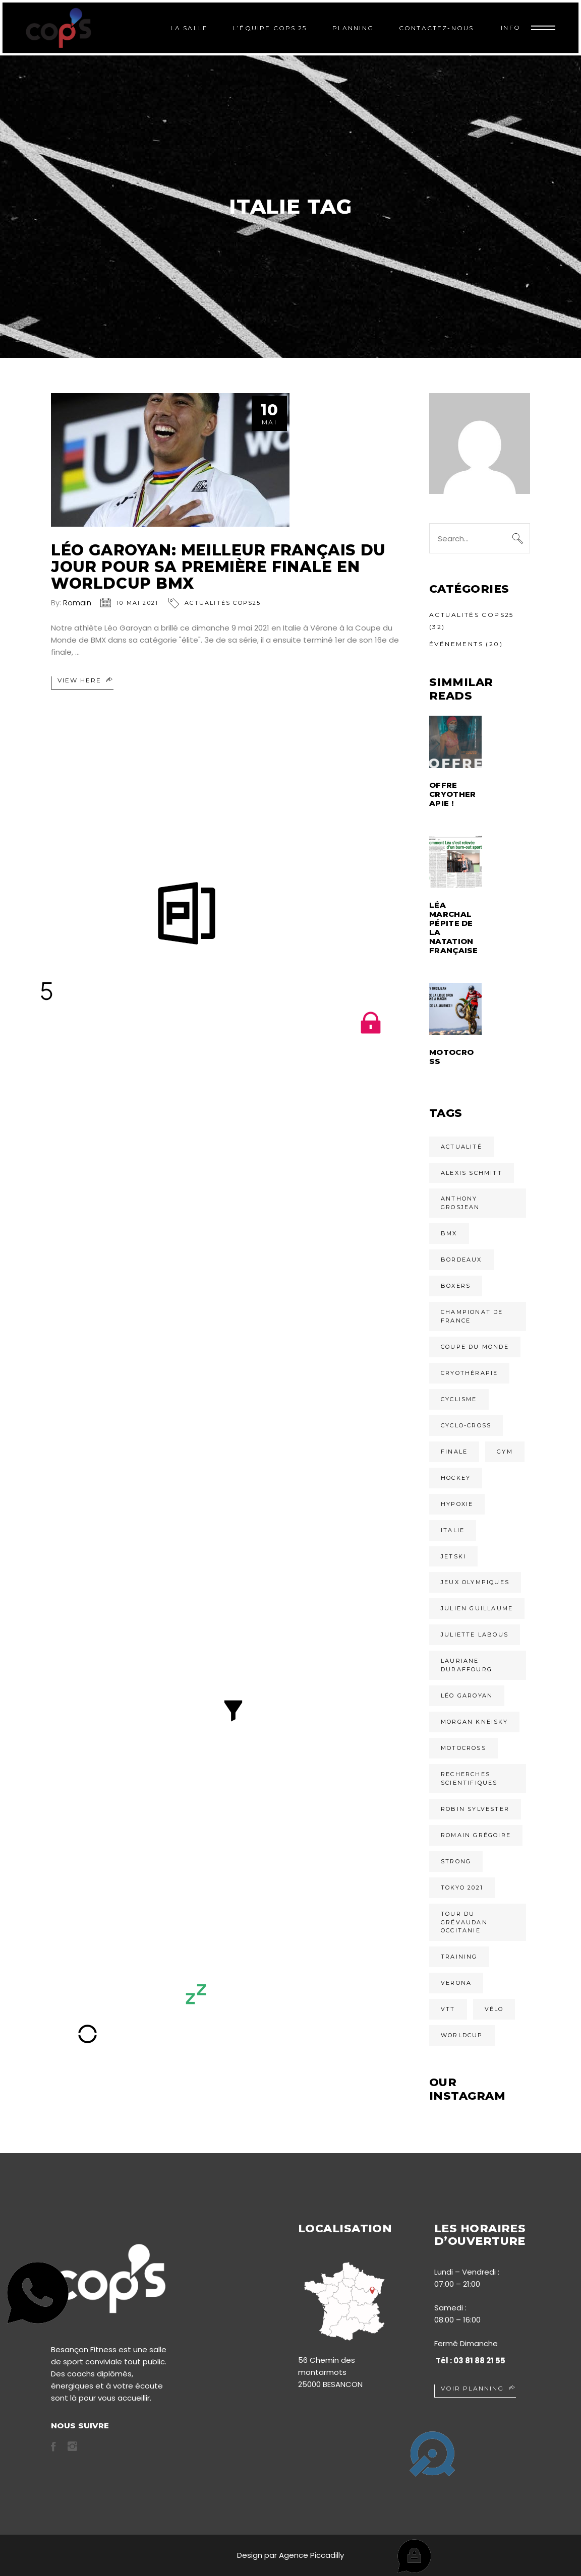 This screenshot has width=581, height=2576. Describe the element at coordinates (87, 2034) in the screenshot. I see `indicates content is loading` at that location.